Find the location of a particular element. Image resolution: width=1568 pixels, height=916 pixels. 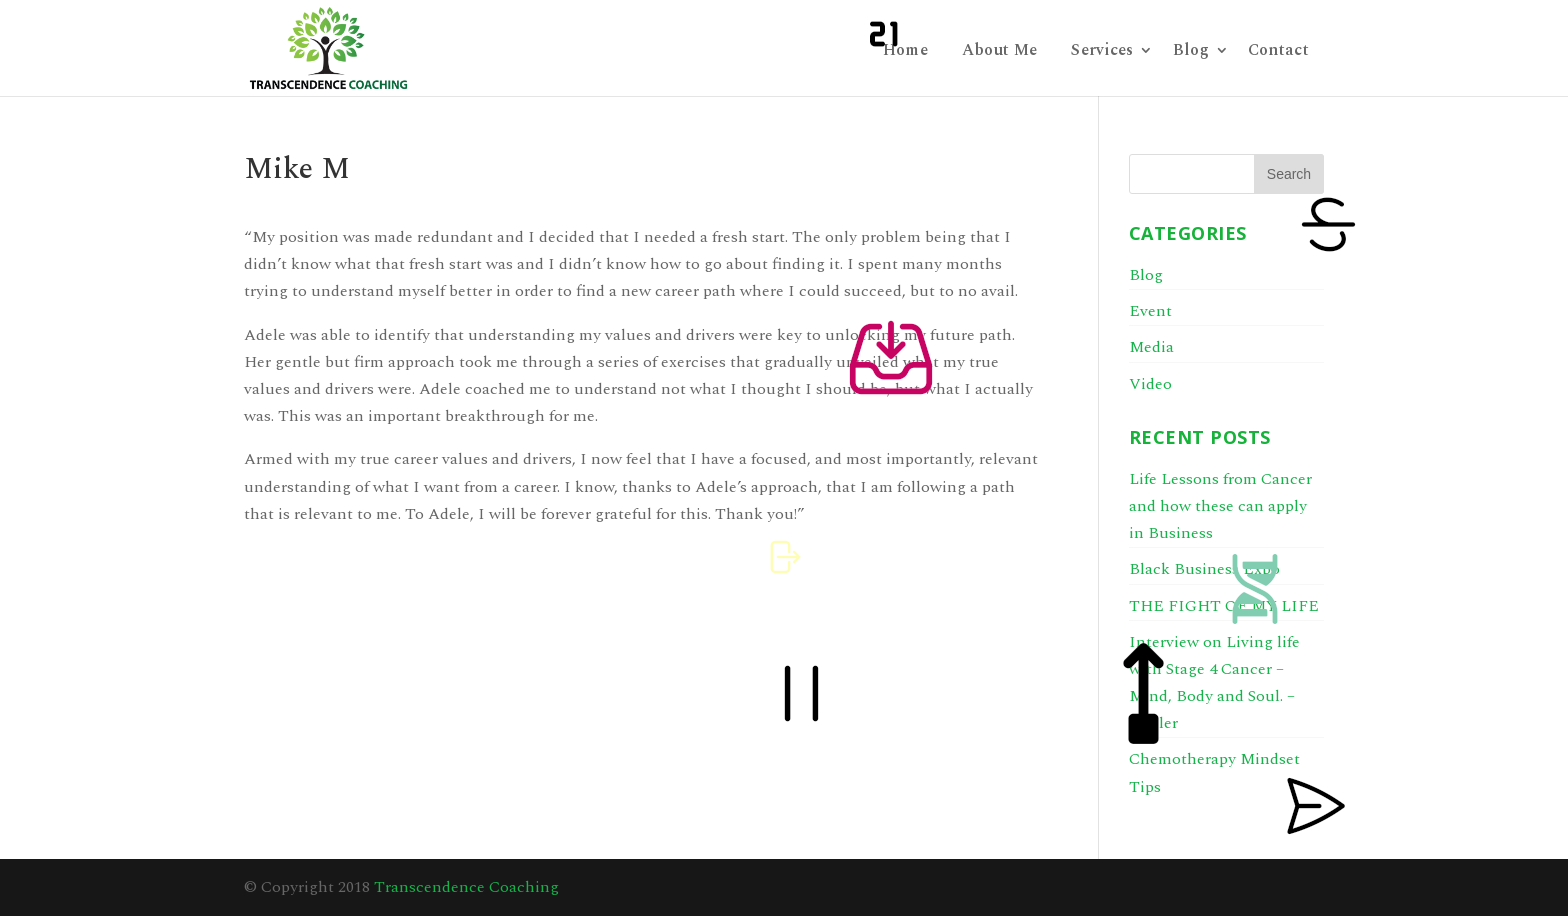

download message to inbox is located at coordinates (891, 359).